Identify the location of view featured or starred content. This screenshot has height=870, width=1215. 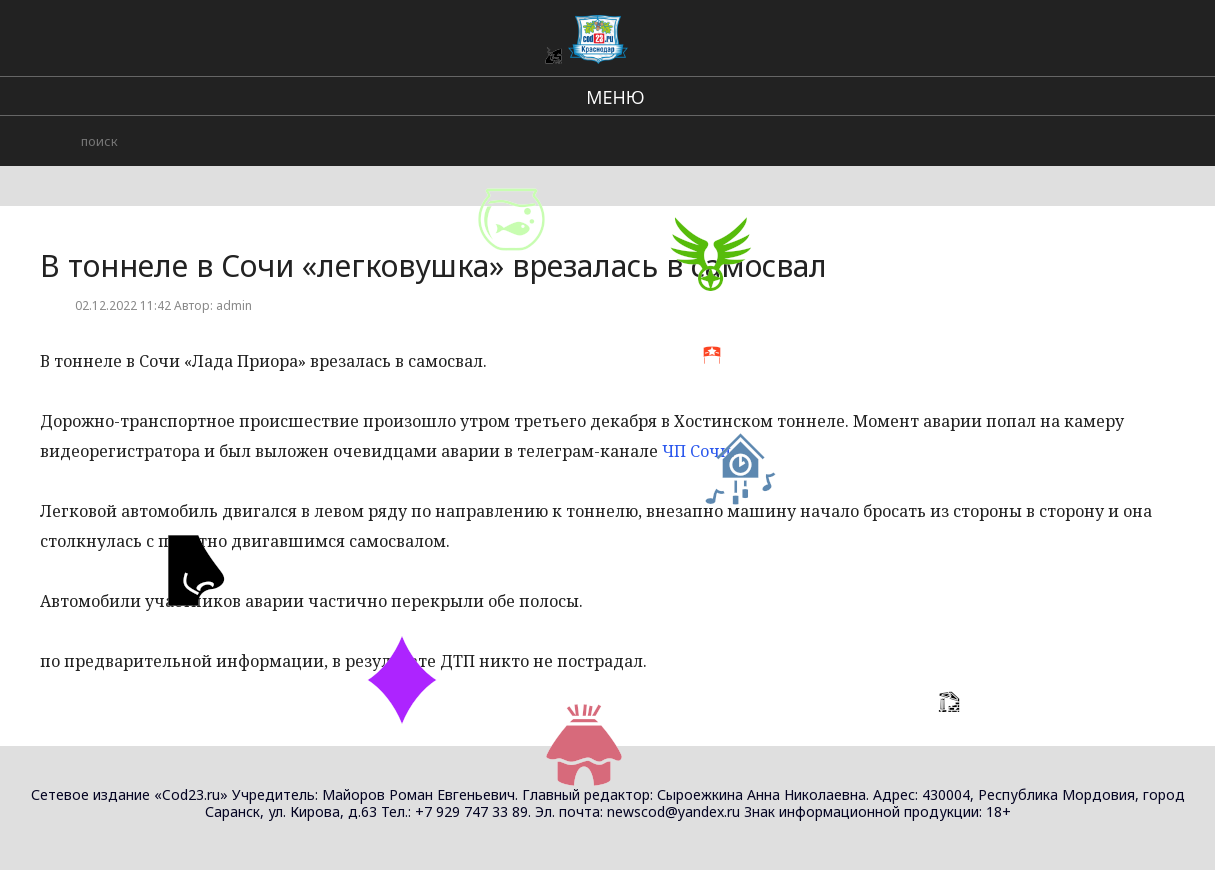
(712, 355).